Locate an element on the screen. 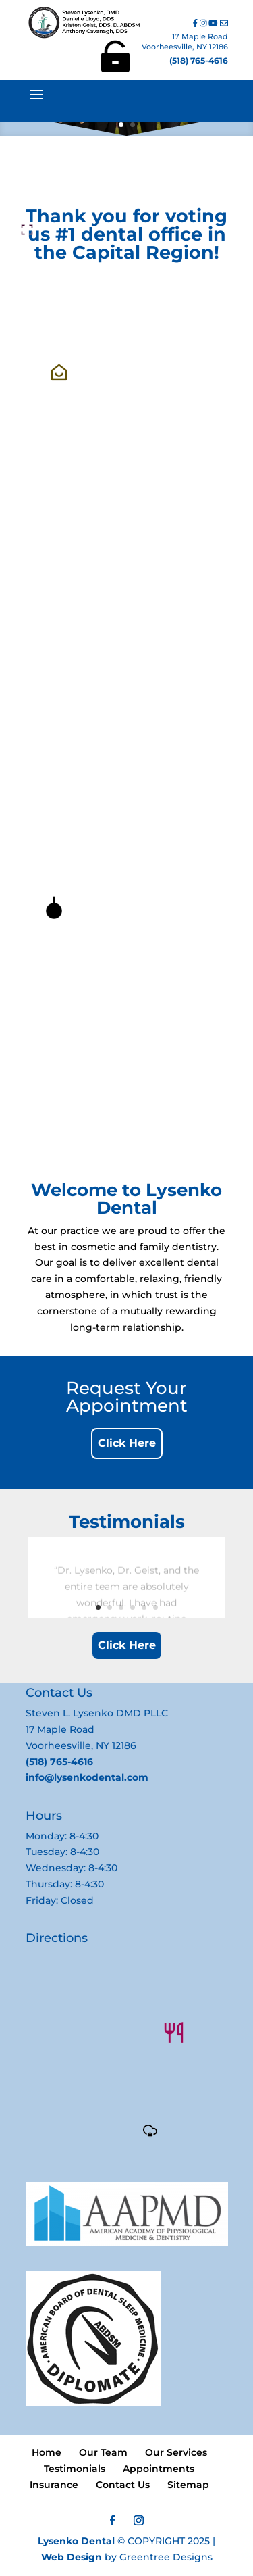  enter fullscreen mode is located at coordinates (27, 230).